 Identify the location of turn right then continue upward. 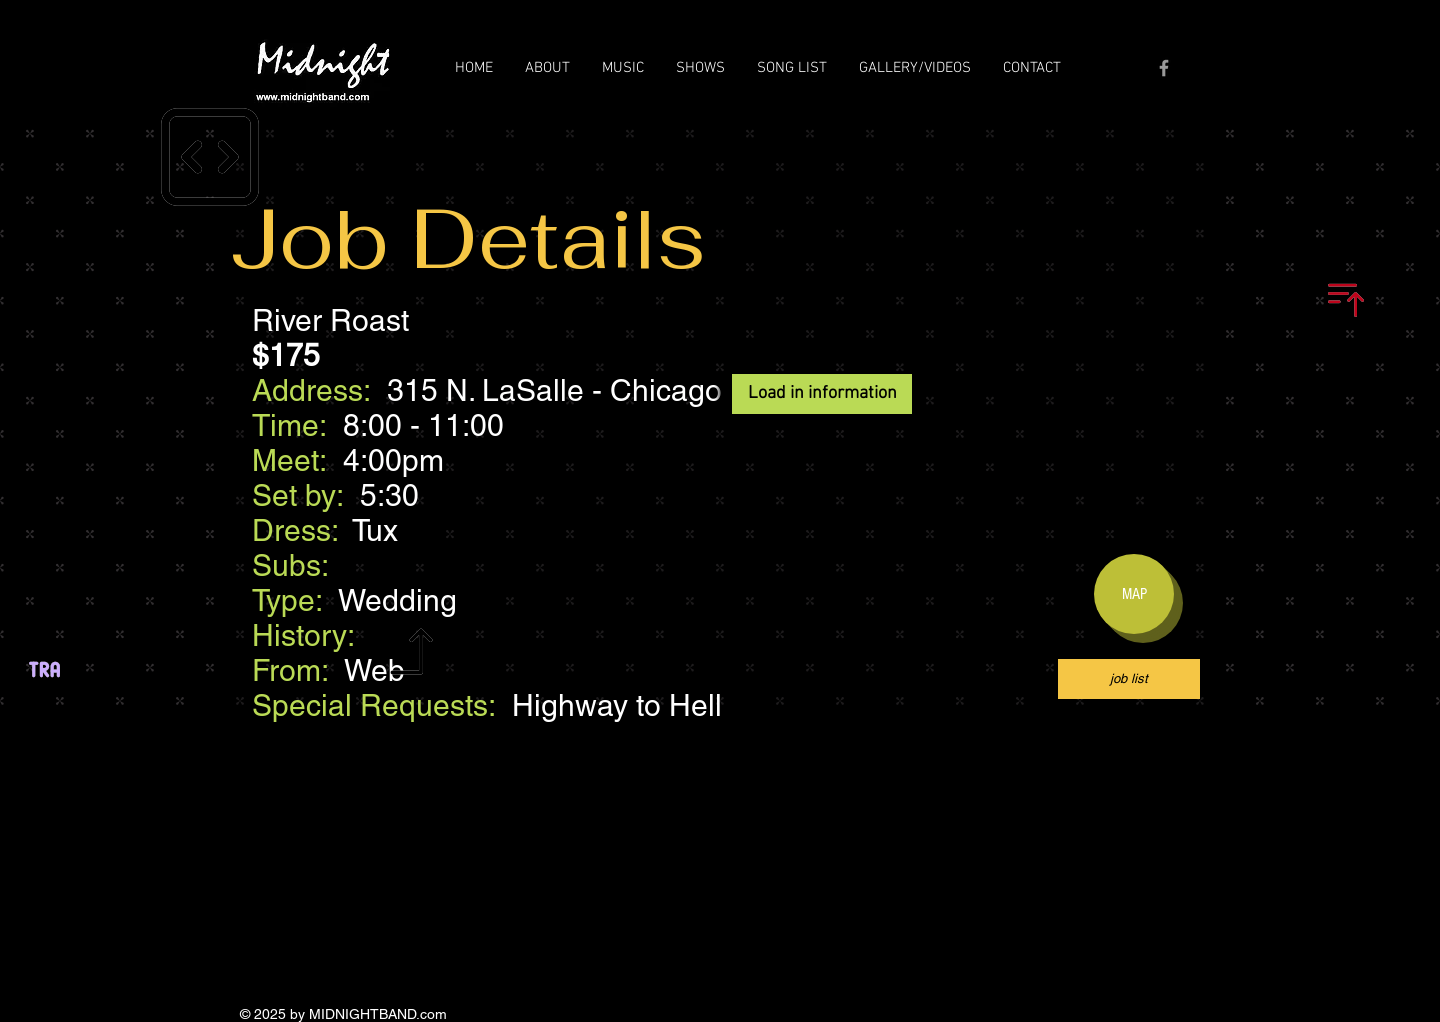
(411, 651).